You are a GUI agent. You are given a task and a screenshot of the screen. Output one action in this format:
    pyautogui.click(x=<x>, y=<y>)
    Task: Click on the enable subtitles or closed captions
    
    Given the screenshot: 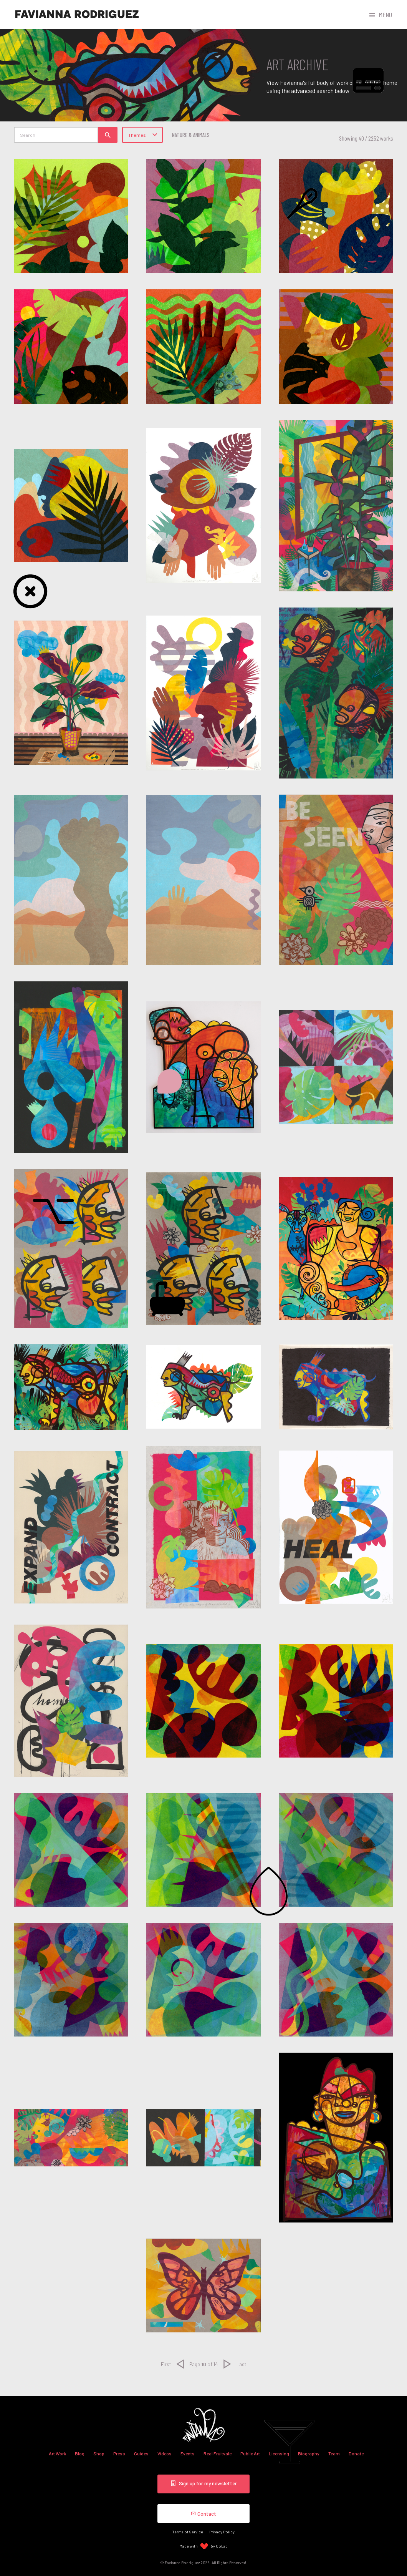 What is the action you would take?
    pyautogui.click(x=368, y=80)
    